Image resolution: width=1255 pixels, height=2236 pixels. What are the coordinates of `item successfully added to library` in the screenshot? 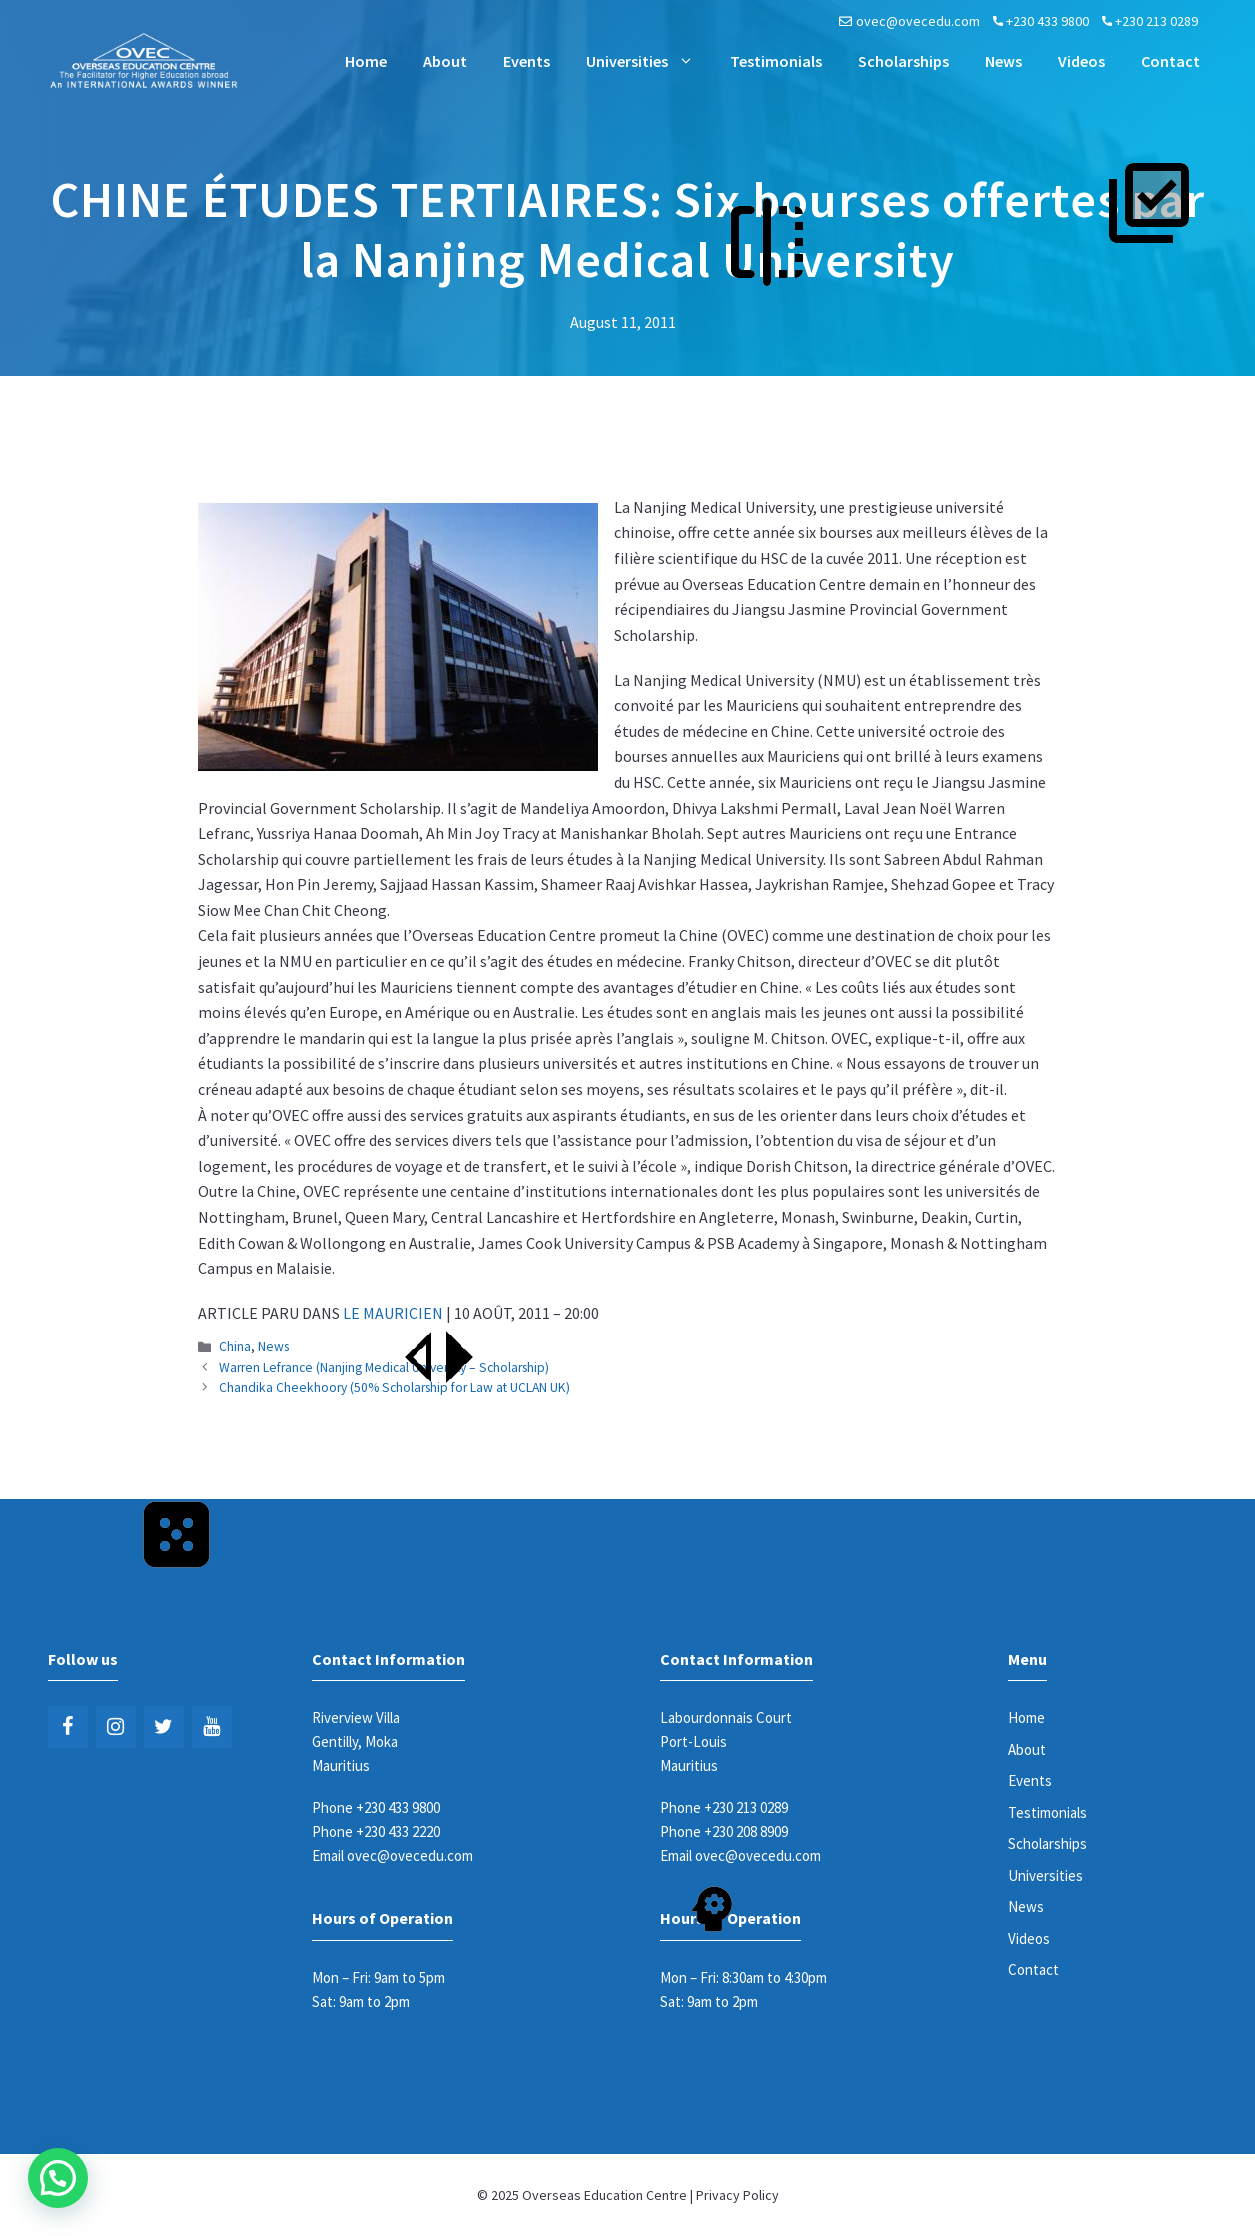 It's located at (1149, 203).